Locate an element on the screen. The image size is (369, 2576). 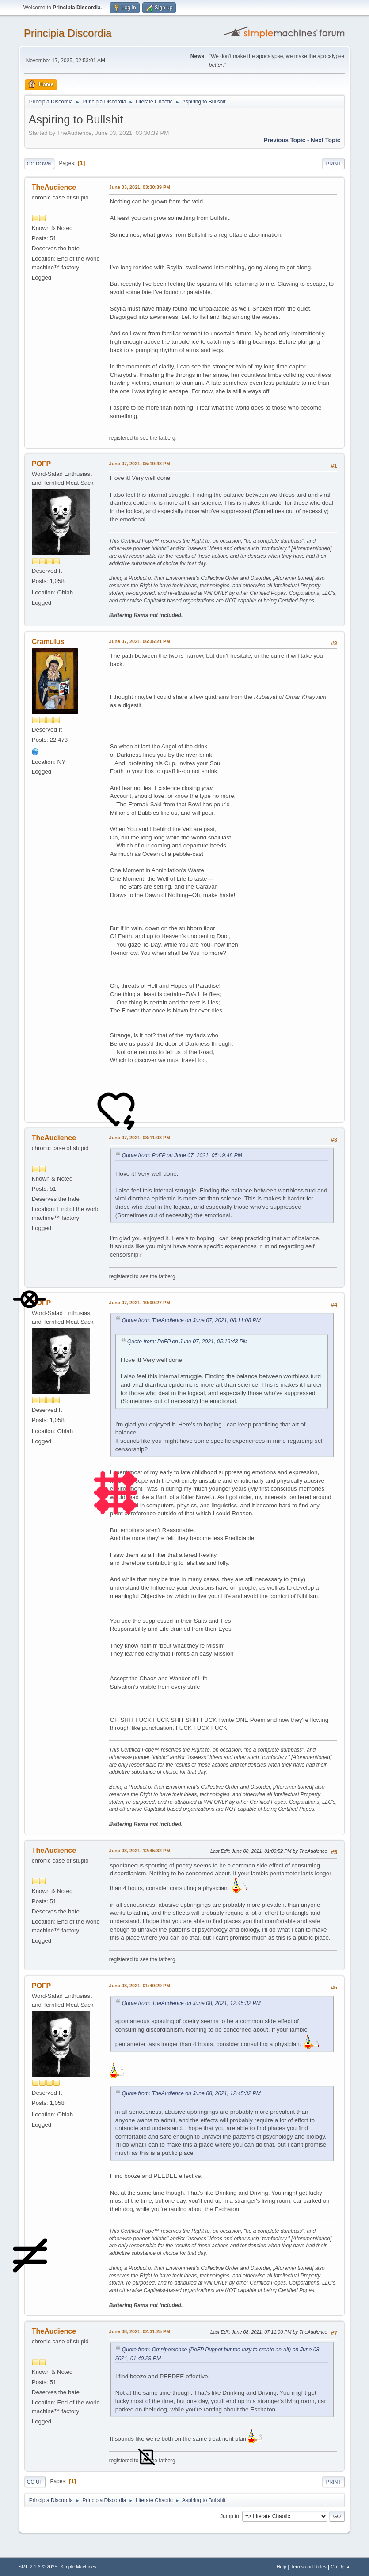
indicates a light bulb component in a circuit diagram is located at coordinates (29, 1299).